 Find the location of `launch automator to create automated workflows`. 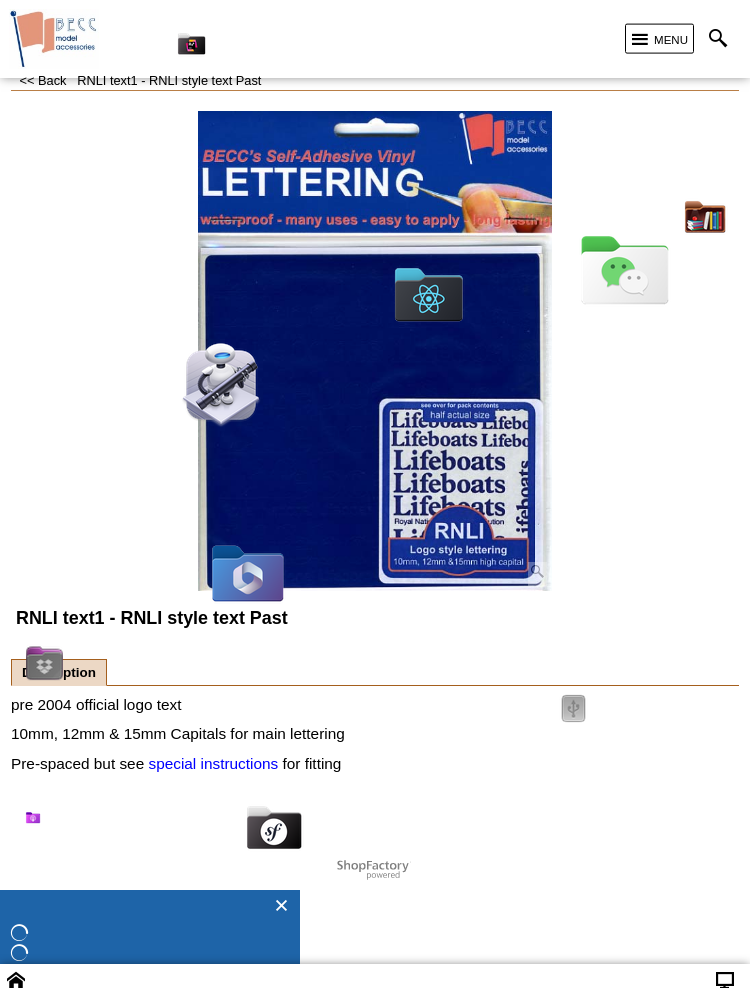

launch automator to create automated workflows is located at coordinates (221, 385).